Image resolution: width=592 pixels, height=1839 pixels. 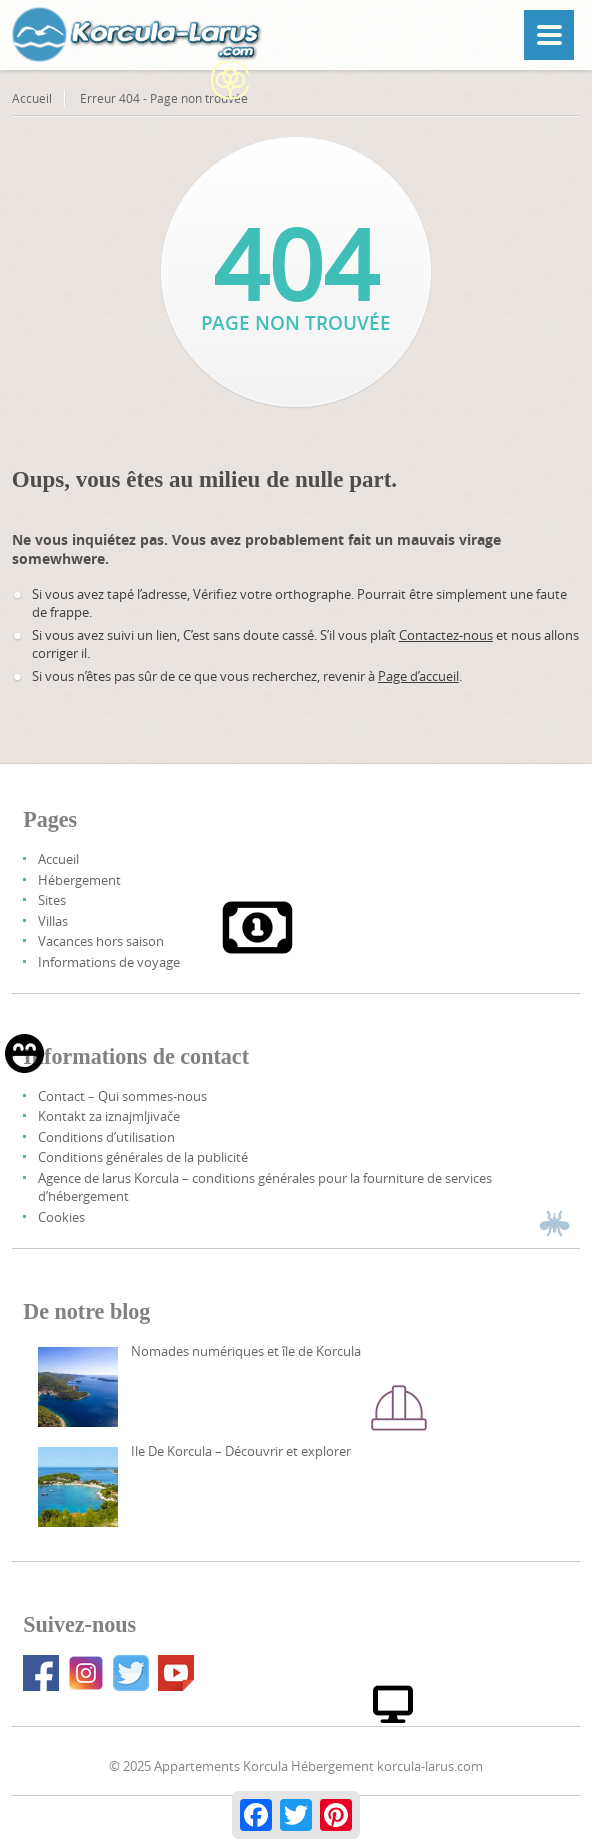 What do you see at coordinates (230, 80) in the screenshot?
I see `visit cotton bureau website` at bounding box center [230, 80].